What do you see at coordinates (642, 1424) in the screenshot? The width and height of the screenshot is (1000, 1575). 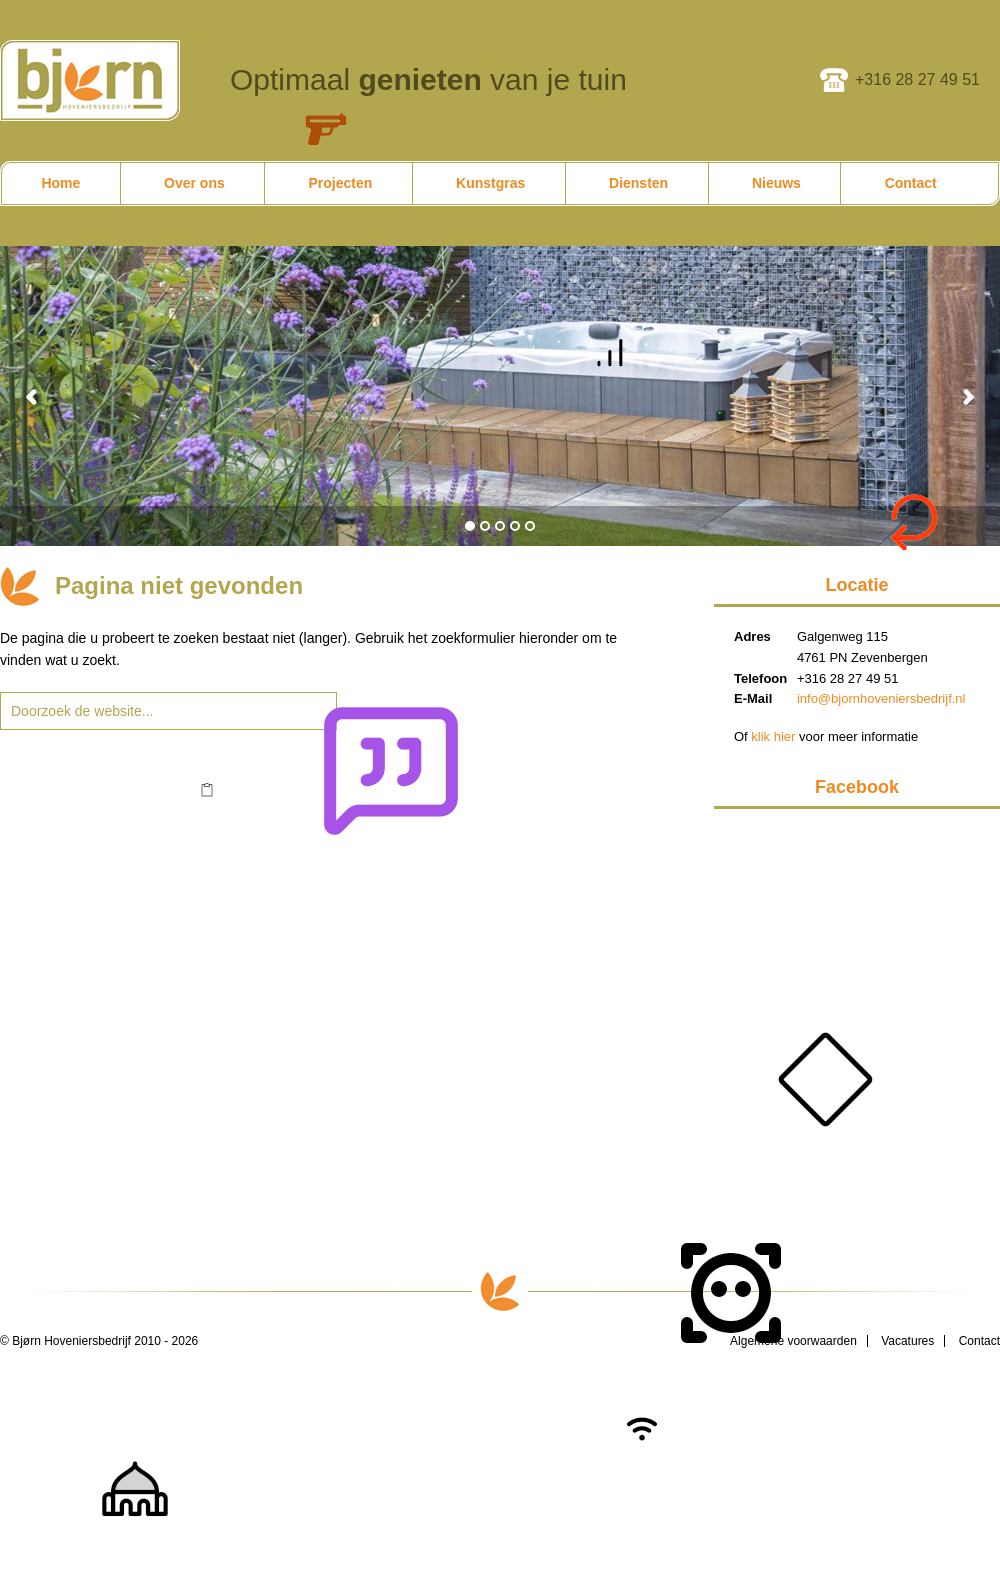 I see `indicates medium wifi signal strength` at bounding box center [642, 1424].